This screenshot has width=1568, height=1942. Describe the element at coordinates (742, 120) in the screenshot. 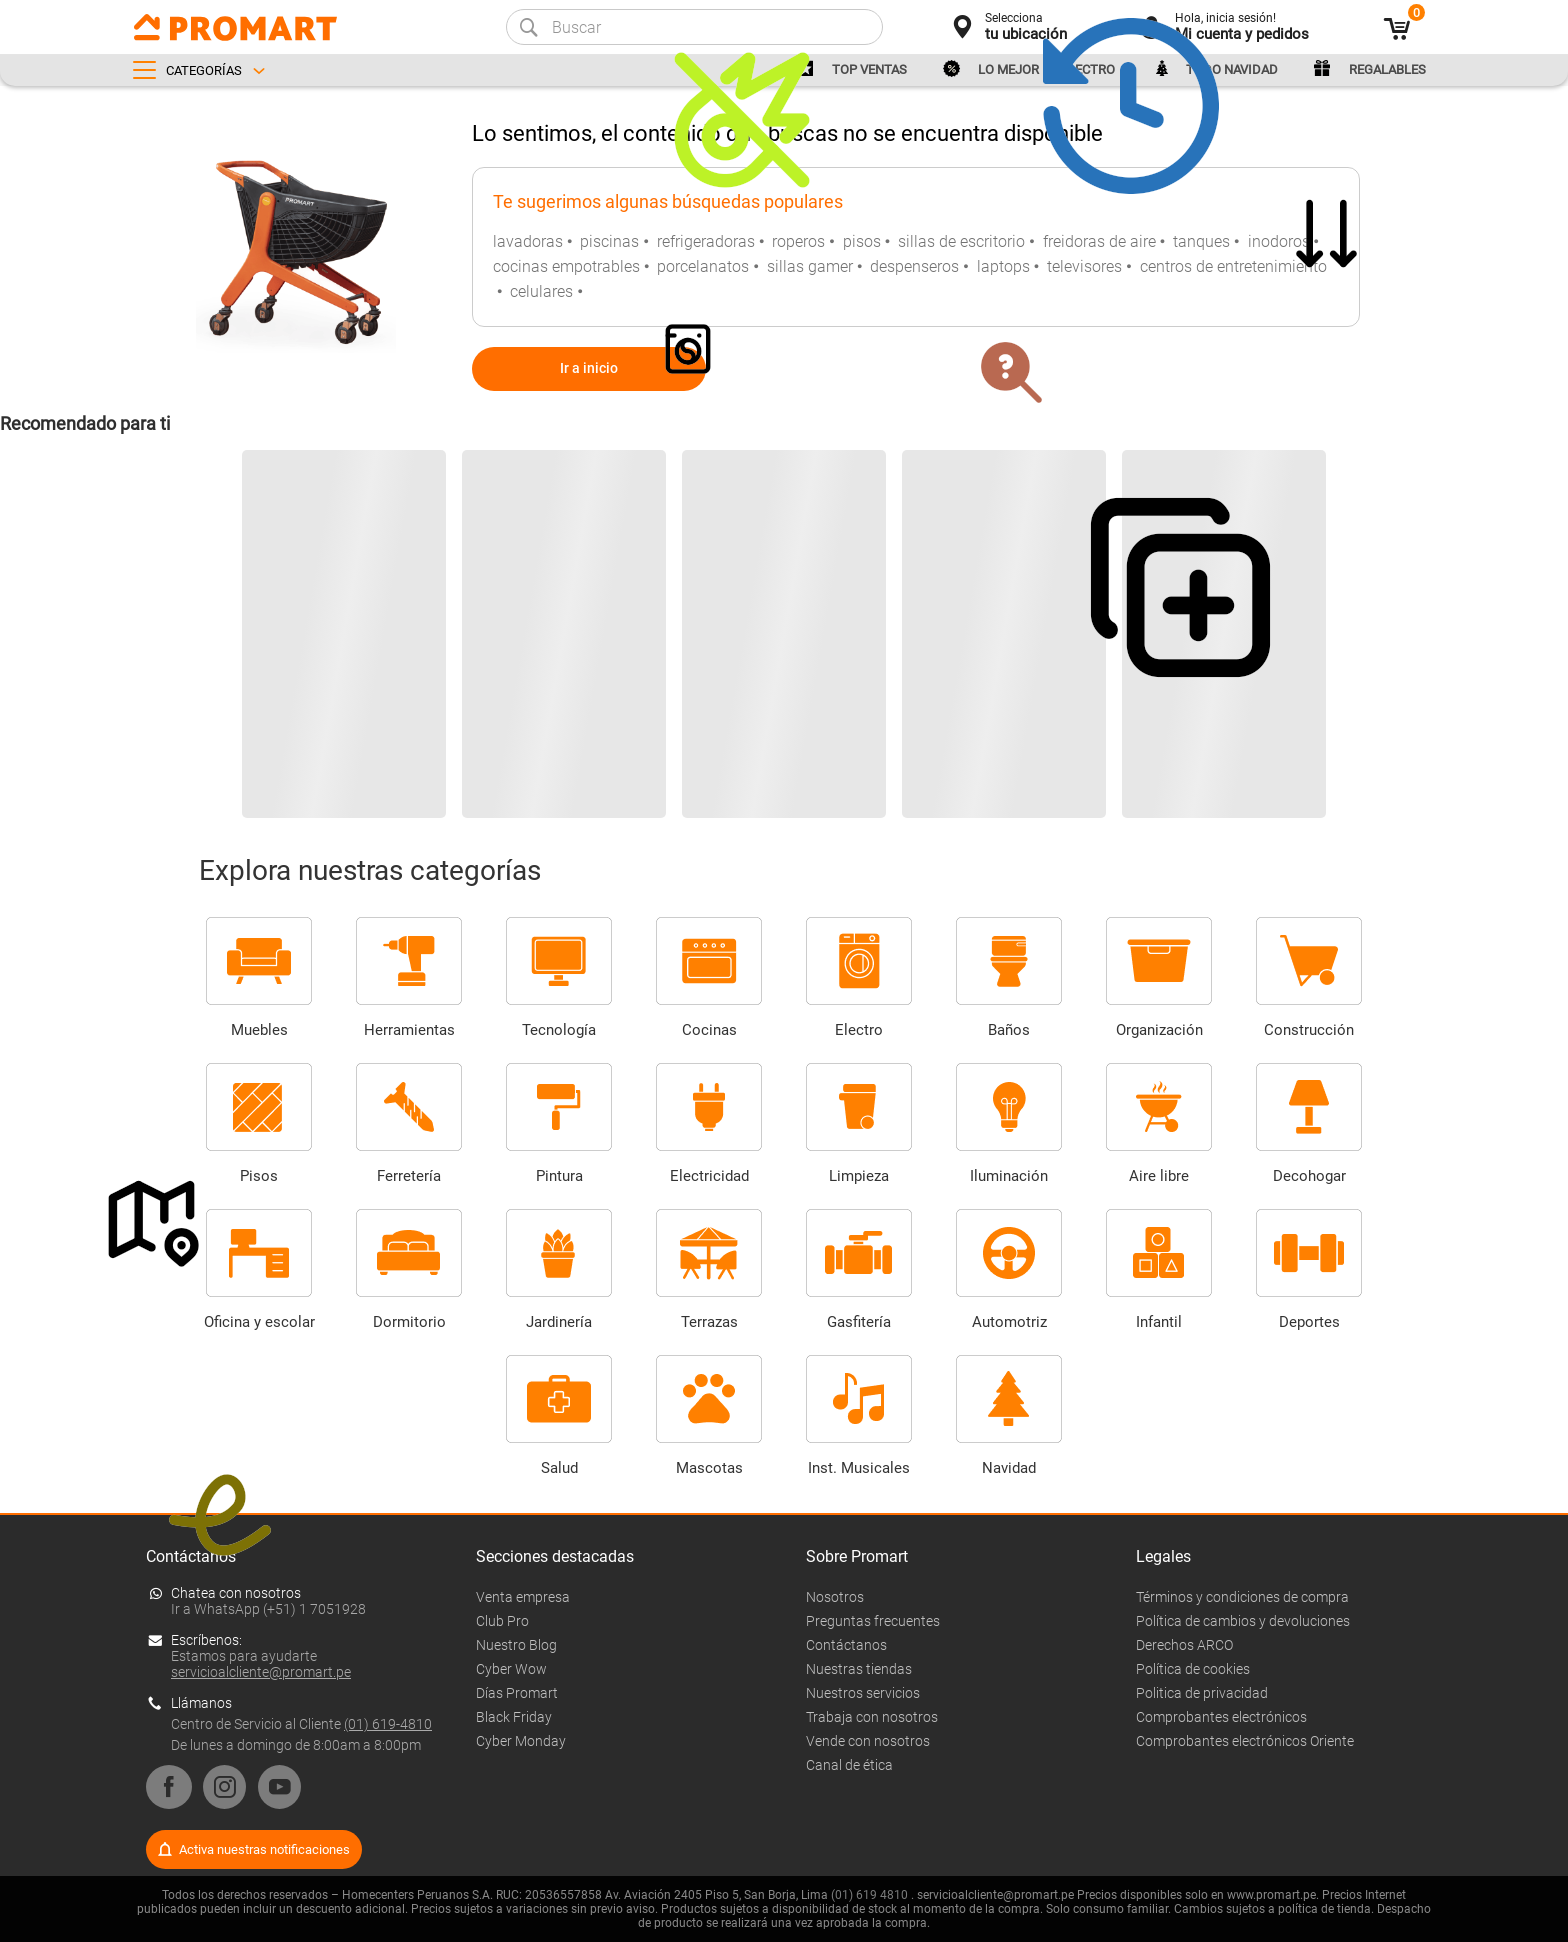

I see `disable meteor or impact effects` at that location.